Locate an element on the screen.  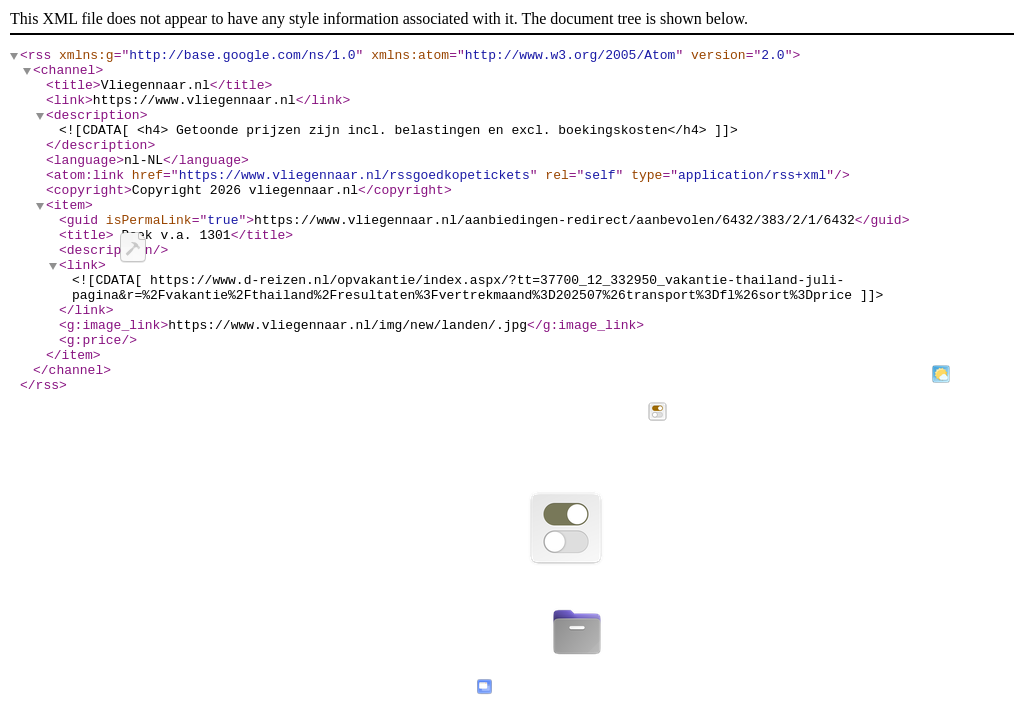
a makefile or build configuration file is located at coordinates (133, 247).